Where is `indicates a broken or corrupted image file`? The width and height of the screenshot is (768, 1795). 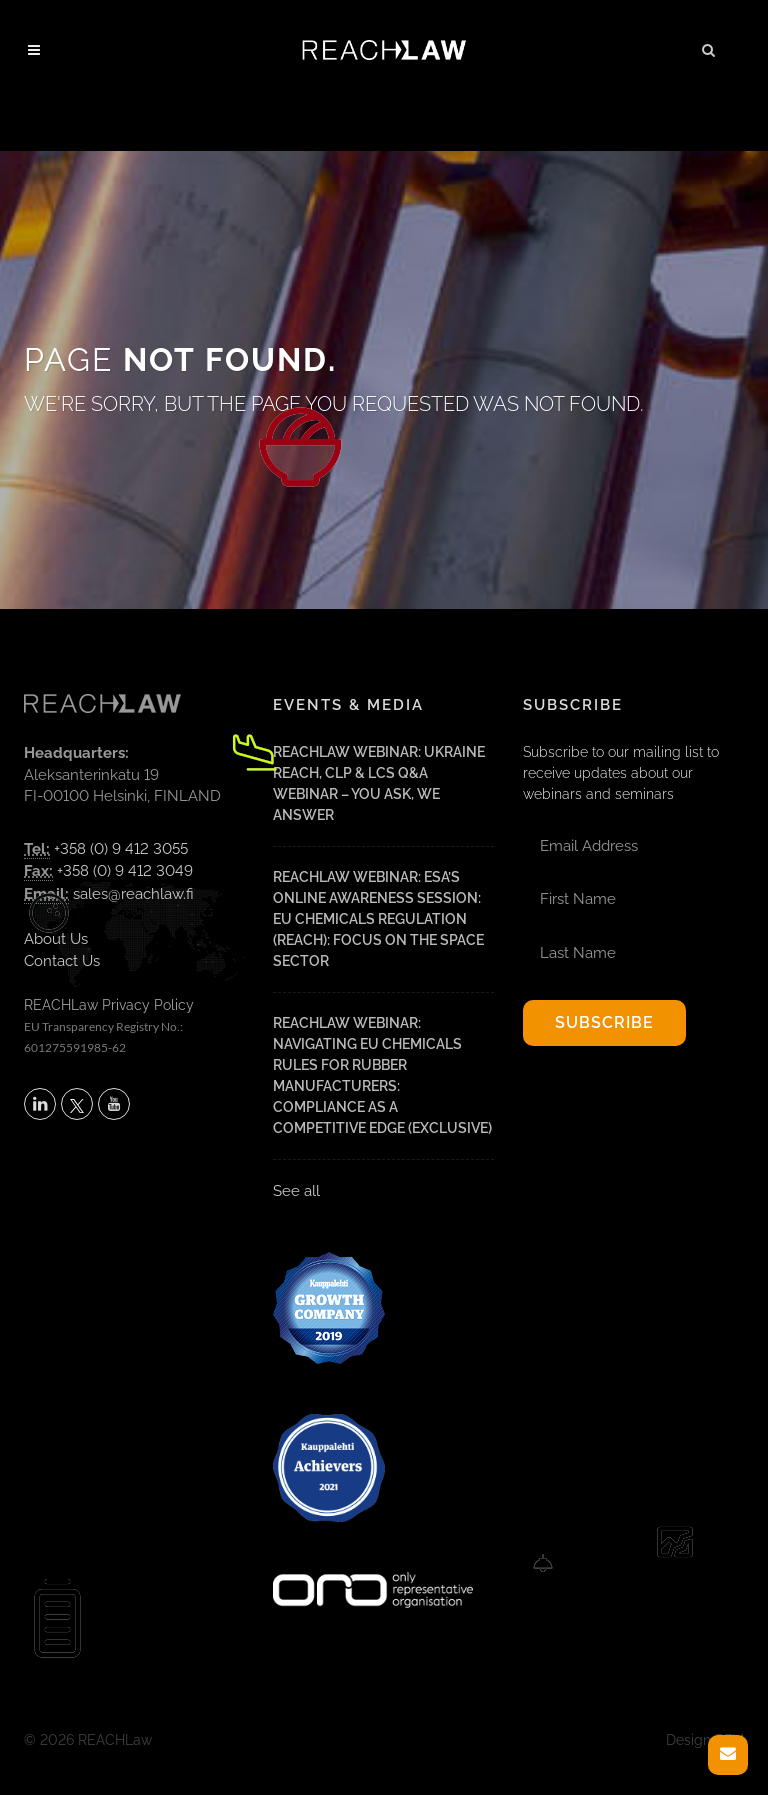 indicates a broken or corrupted image file is located at coordinates (675, 1542).